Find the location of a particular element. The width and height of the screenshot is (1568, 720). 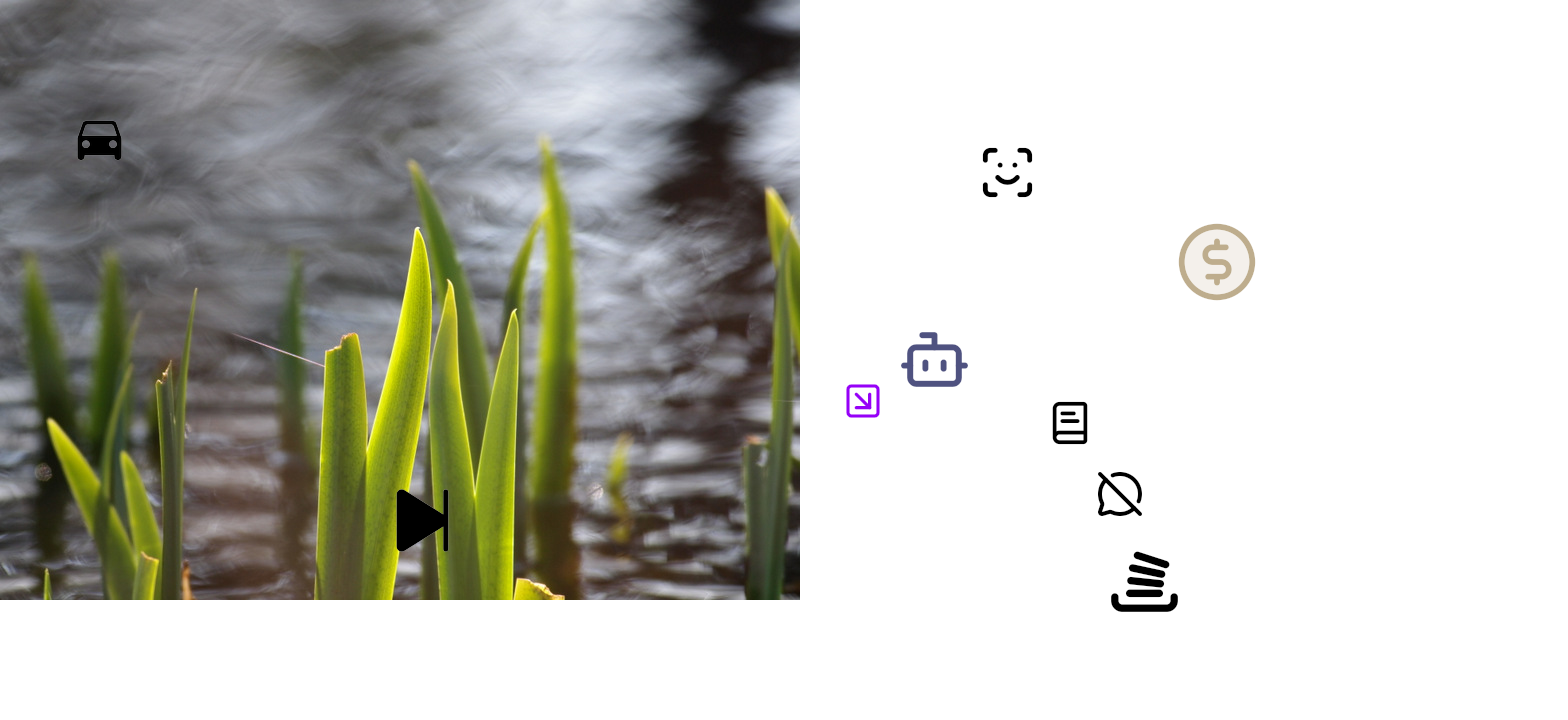

open a book or reading view is located at coordinates (1070, 423).